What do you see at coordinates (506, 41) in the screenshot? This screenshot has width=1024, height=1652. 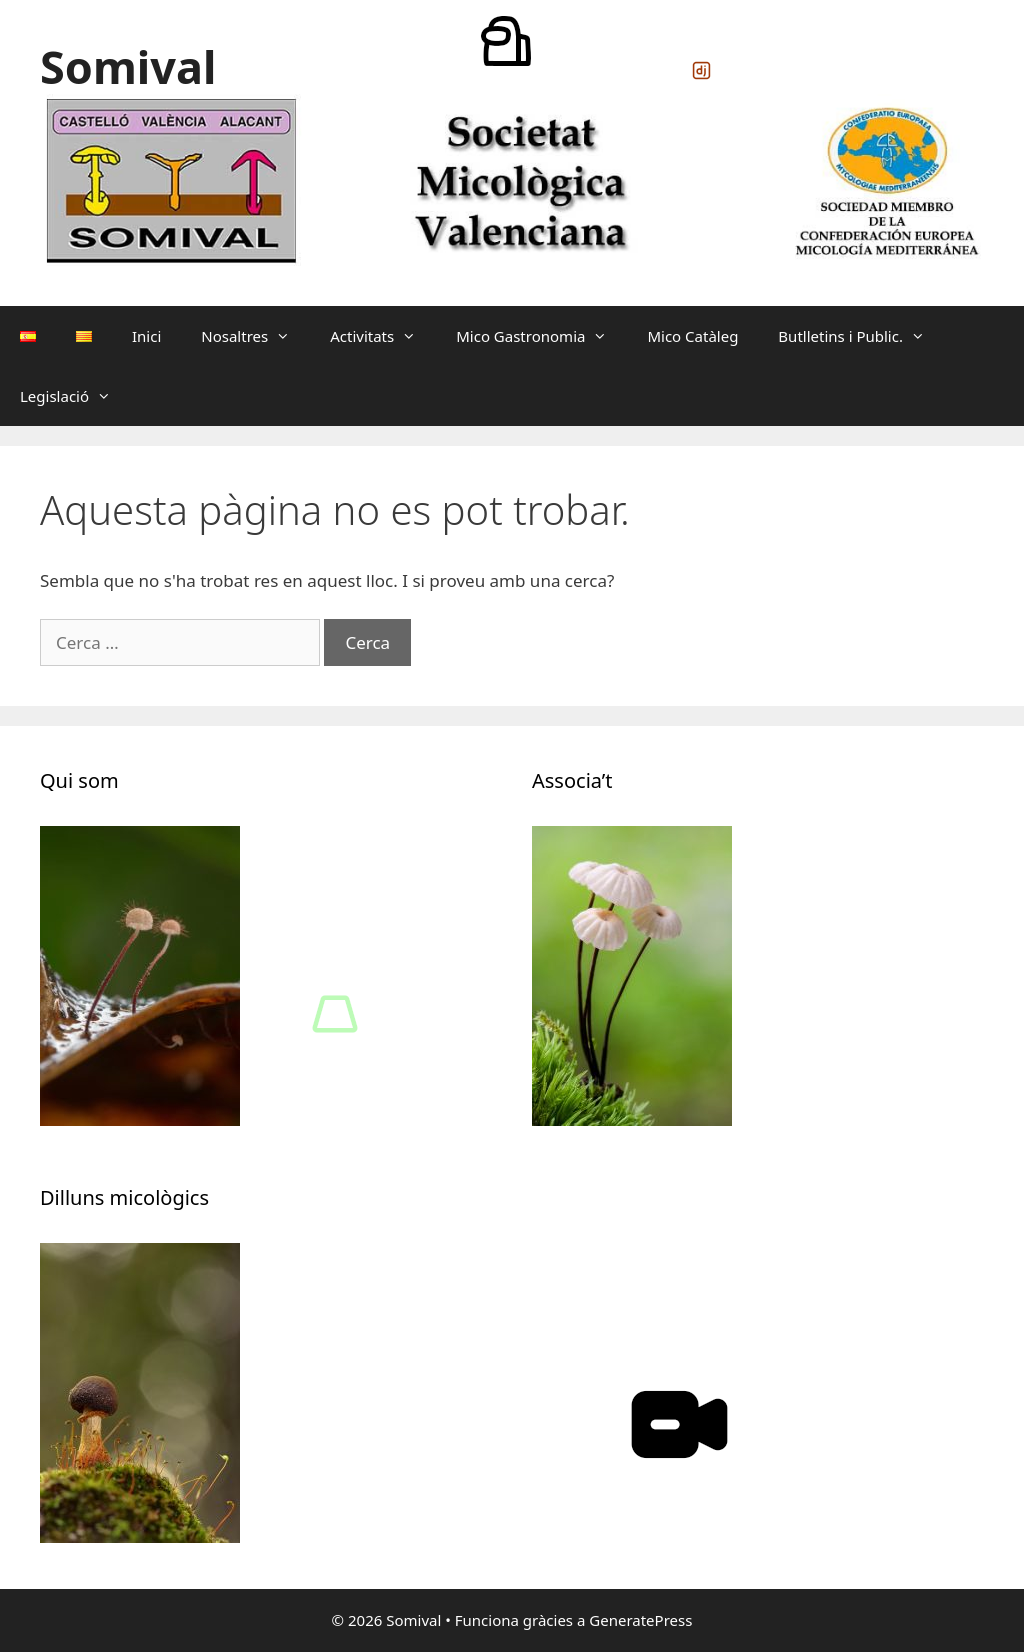 I see `among us game logo` at bounding box center [506, 41].